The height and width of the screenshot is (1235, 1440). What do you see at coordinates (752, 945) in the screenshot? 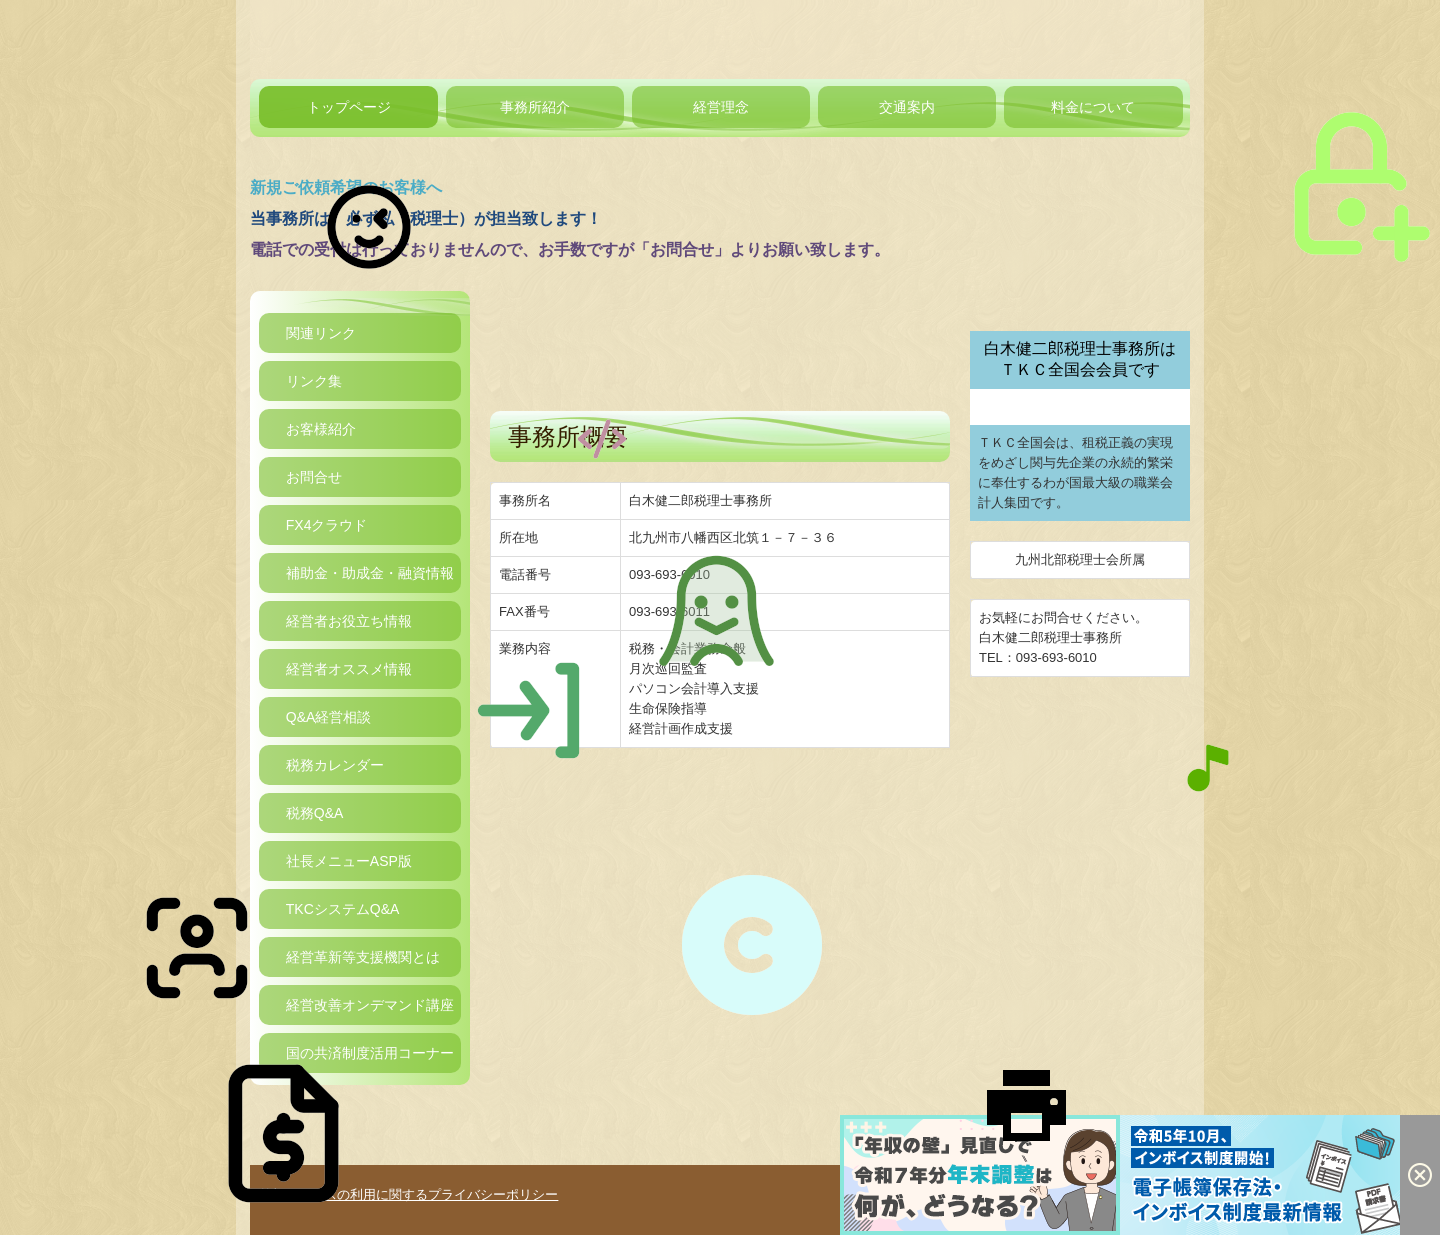
I see `indicates copyrighted content` at bounding box center [752, 945].